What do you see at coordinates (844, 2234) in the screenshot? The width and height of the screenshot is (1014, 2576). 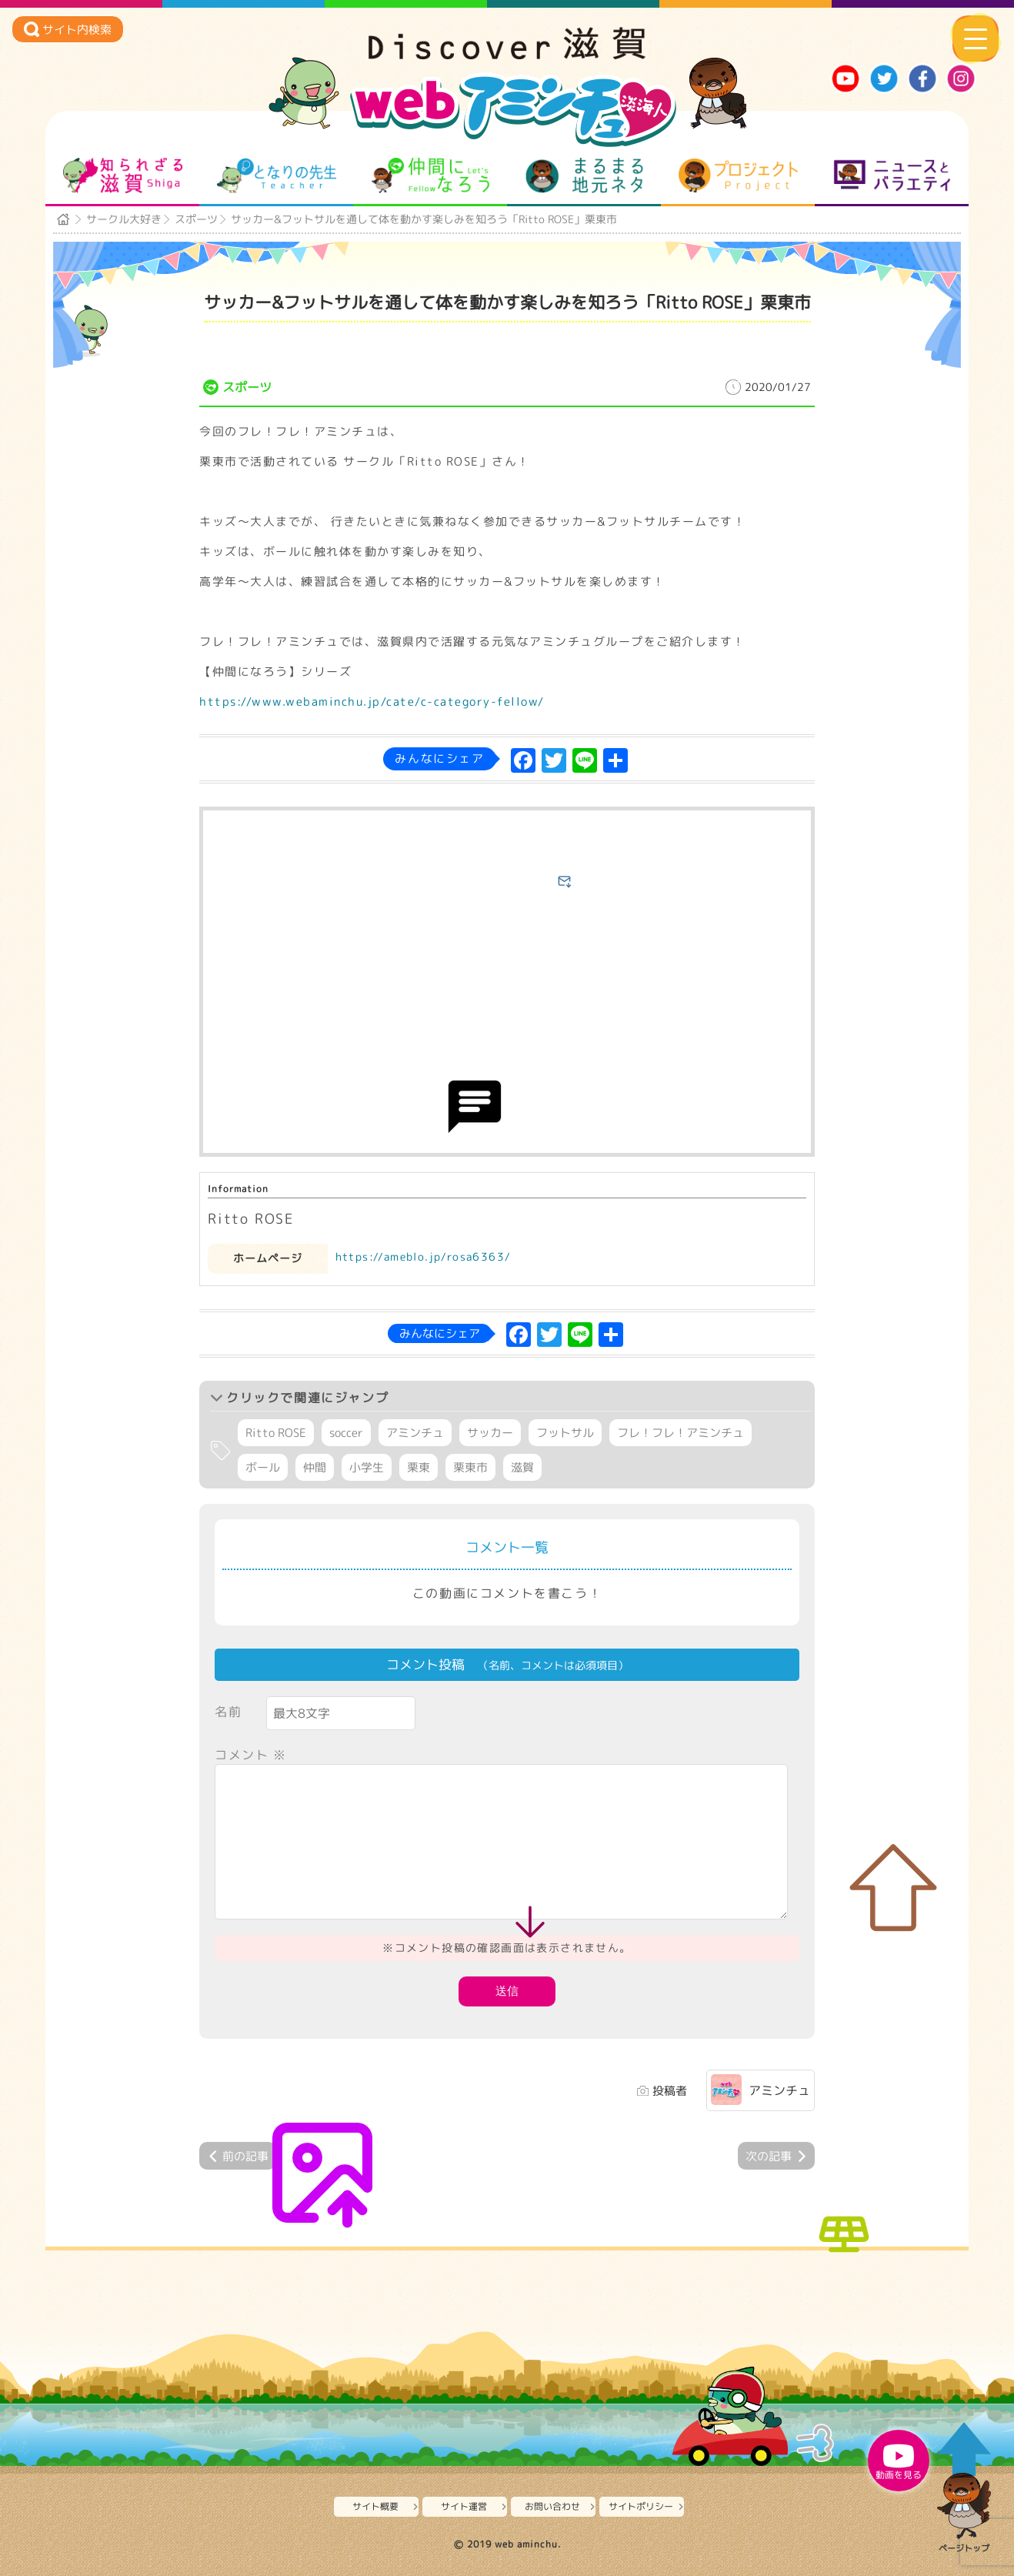 I see `view solar energy or panel settings` at bounding box center [844, 2234].